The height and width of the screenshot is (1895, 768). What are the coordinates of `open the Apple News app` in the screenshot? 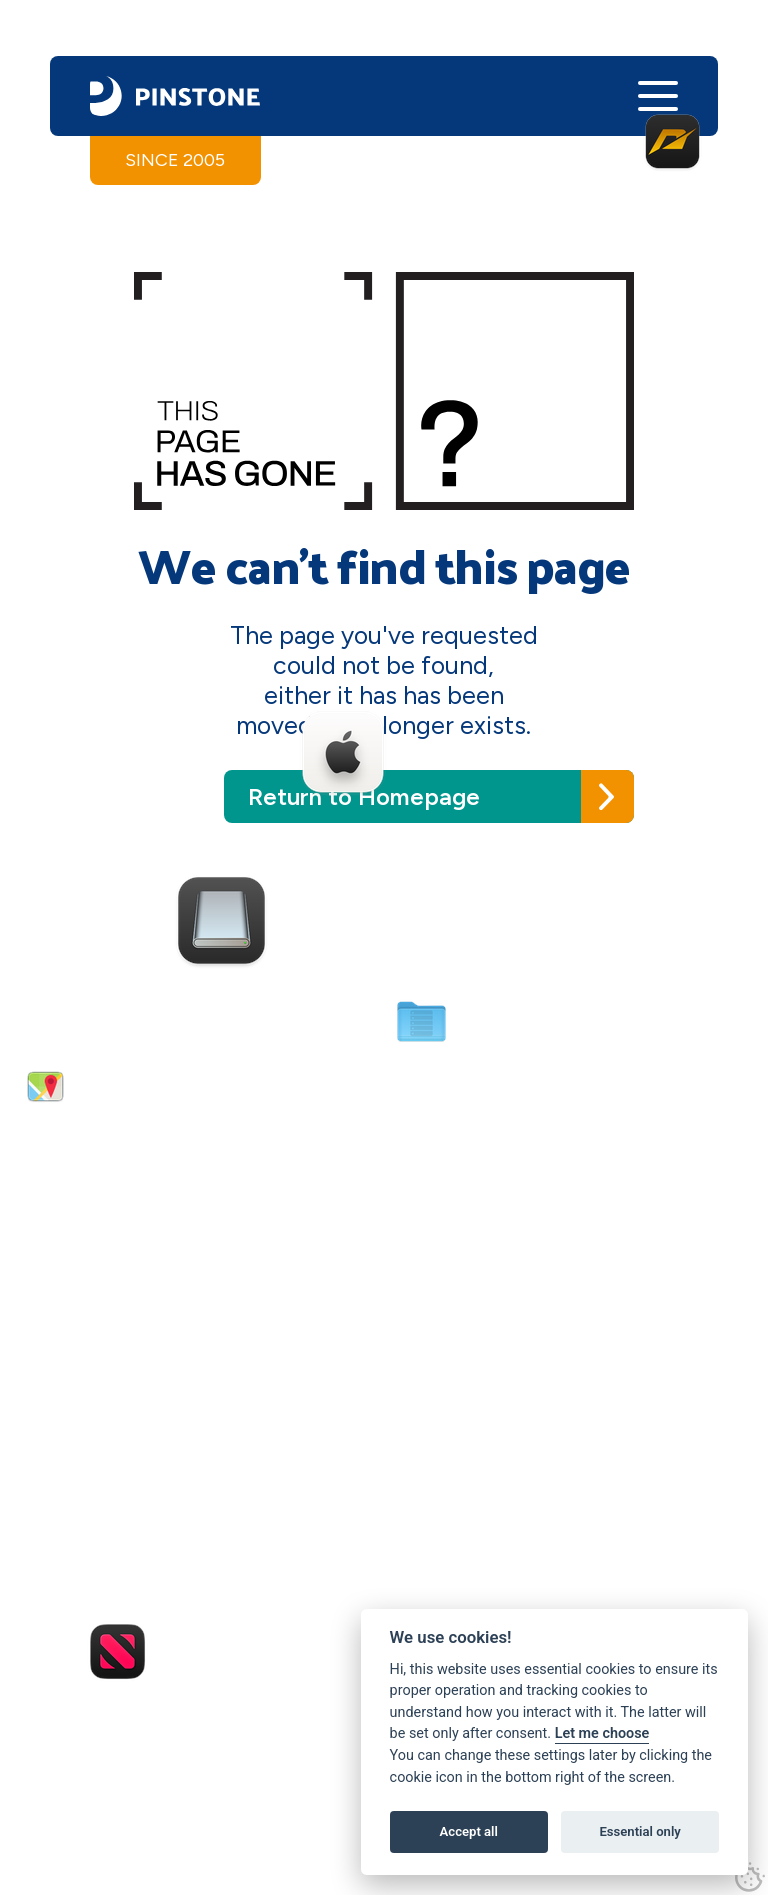 It's located at (117, 1651).